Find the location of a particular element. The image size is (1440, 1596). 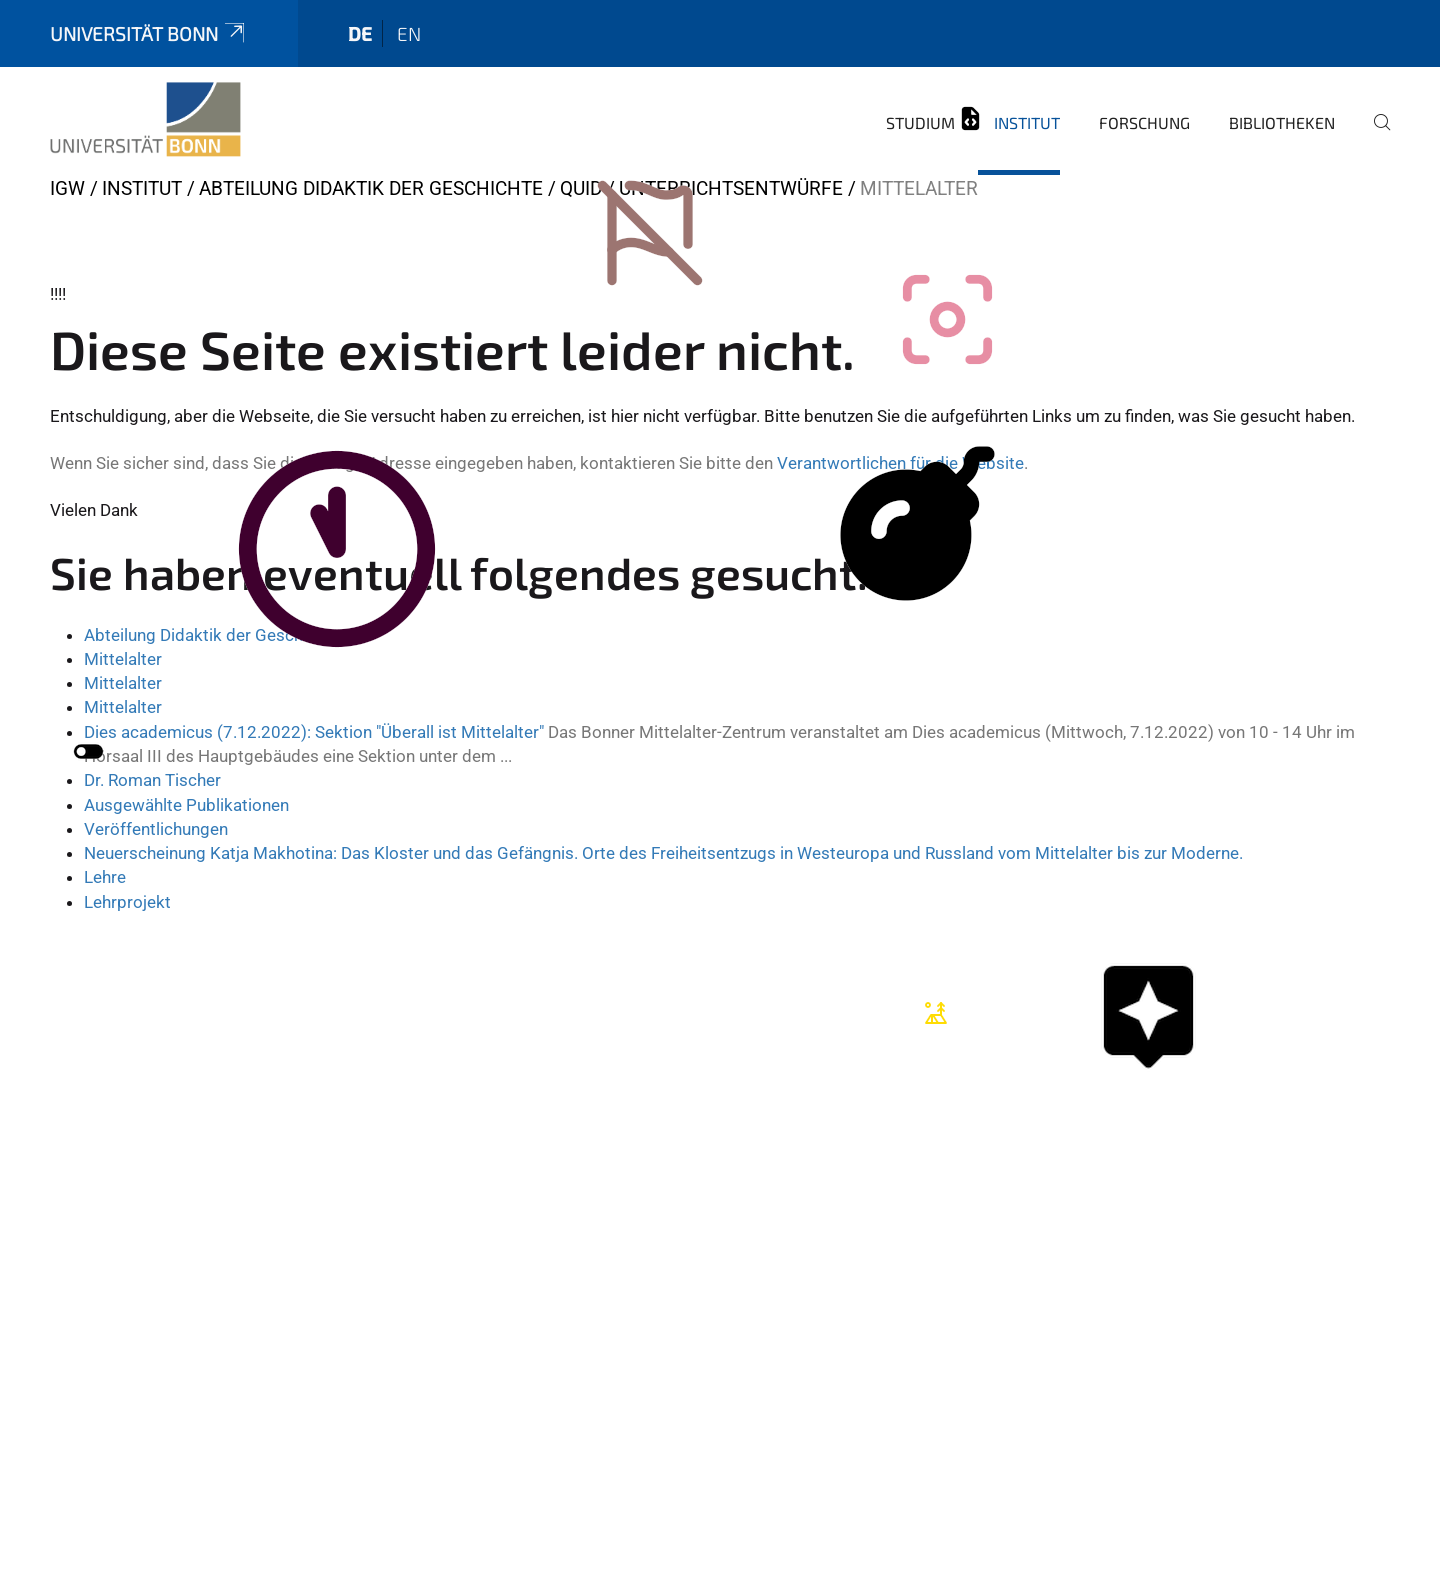

focus on a specific area or element is located at coordinates (947, 319).